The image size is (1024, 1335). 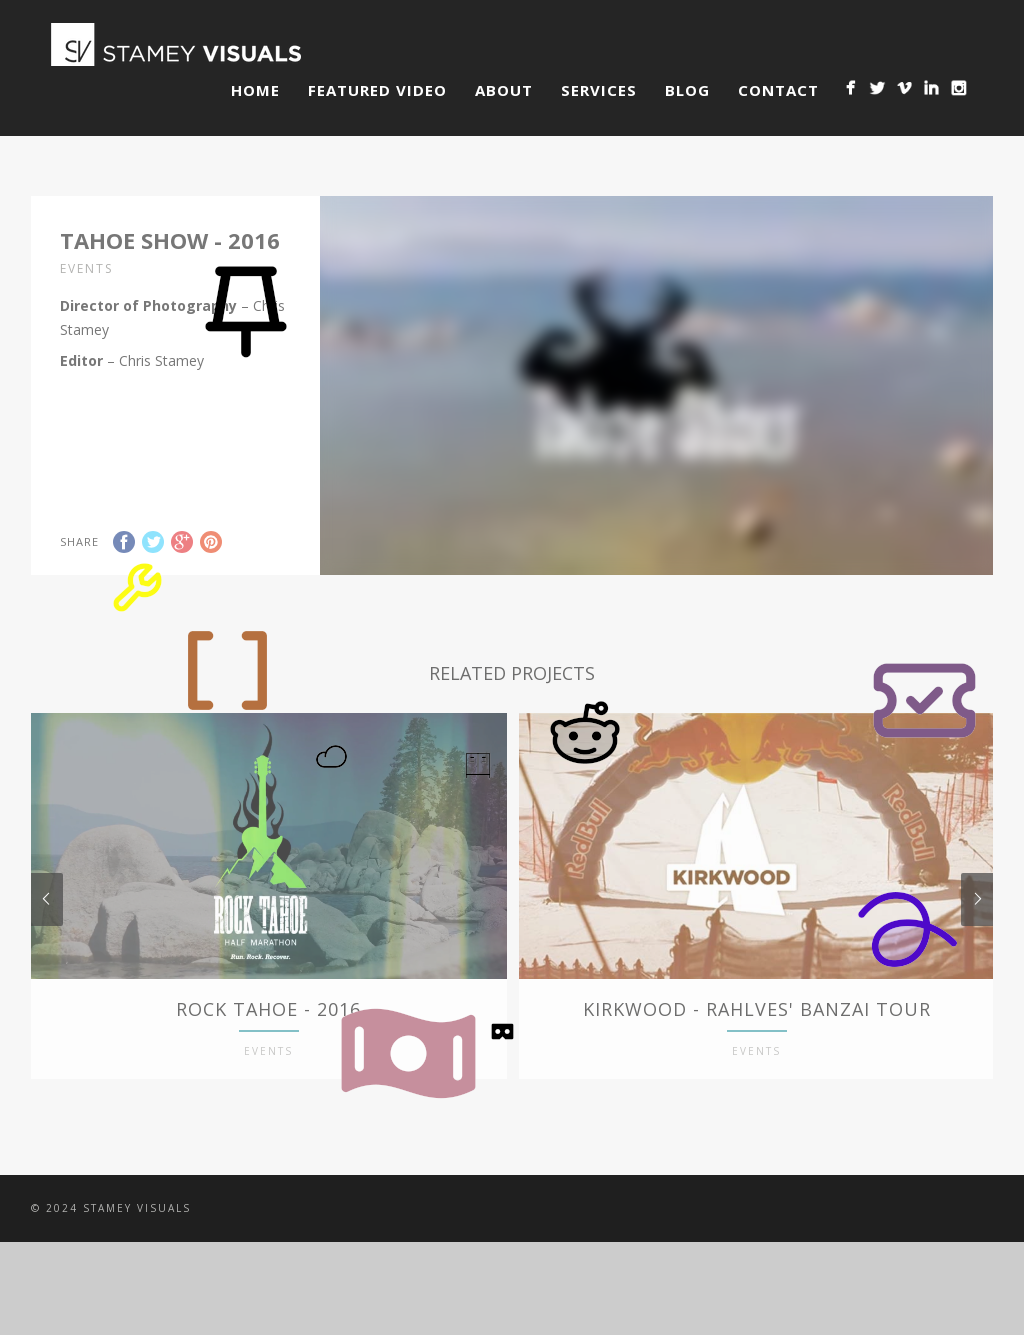 What do you see at coordinates (502, 1031) in the screenshot?
I see `launch google cardboard VR experience` at bounding box center [502, 1031].